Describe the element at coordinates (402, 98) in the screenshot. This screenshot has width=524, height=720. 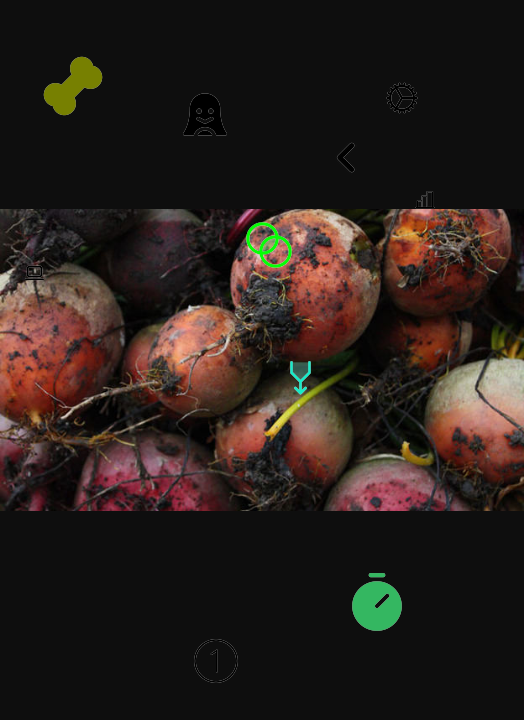
I see `access settings or preferences` at that location.